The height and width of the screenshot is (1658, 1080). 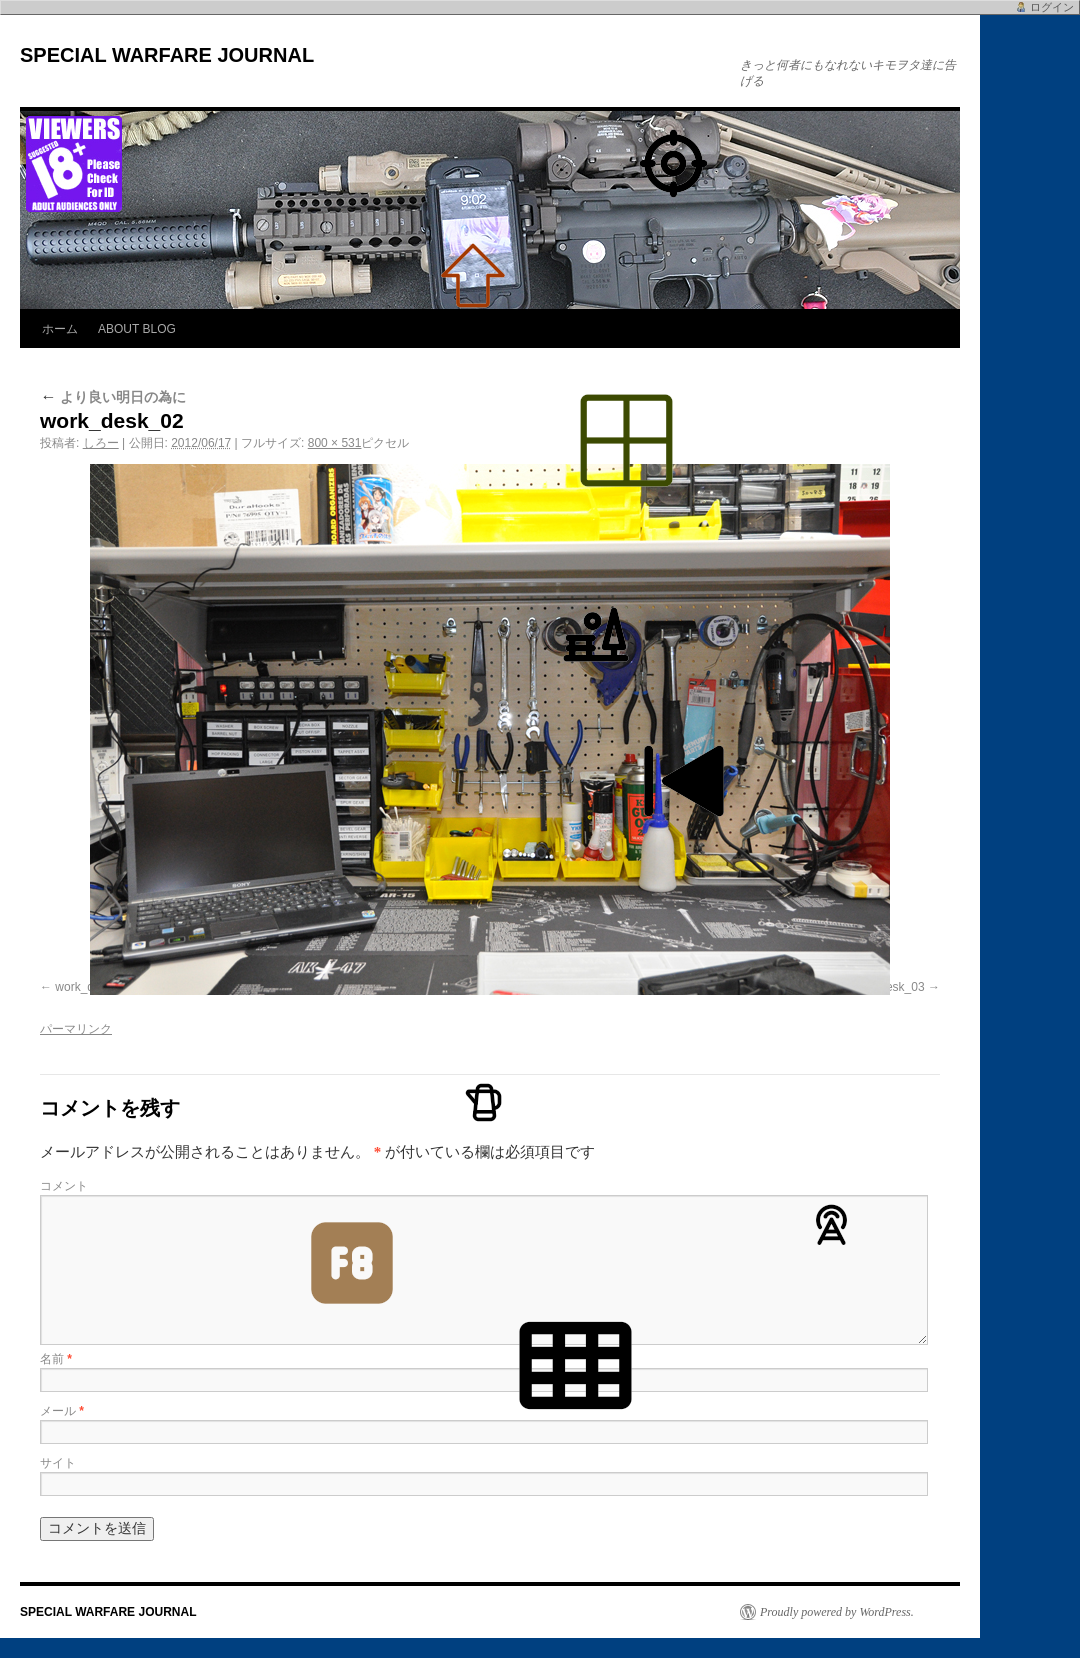 I want to click on view nearby parks or green spaces, so click(x=596, y=638).